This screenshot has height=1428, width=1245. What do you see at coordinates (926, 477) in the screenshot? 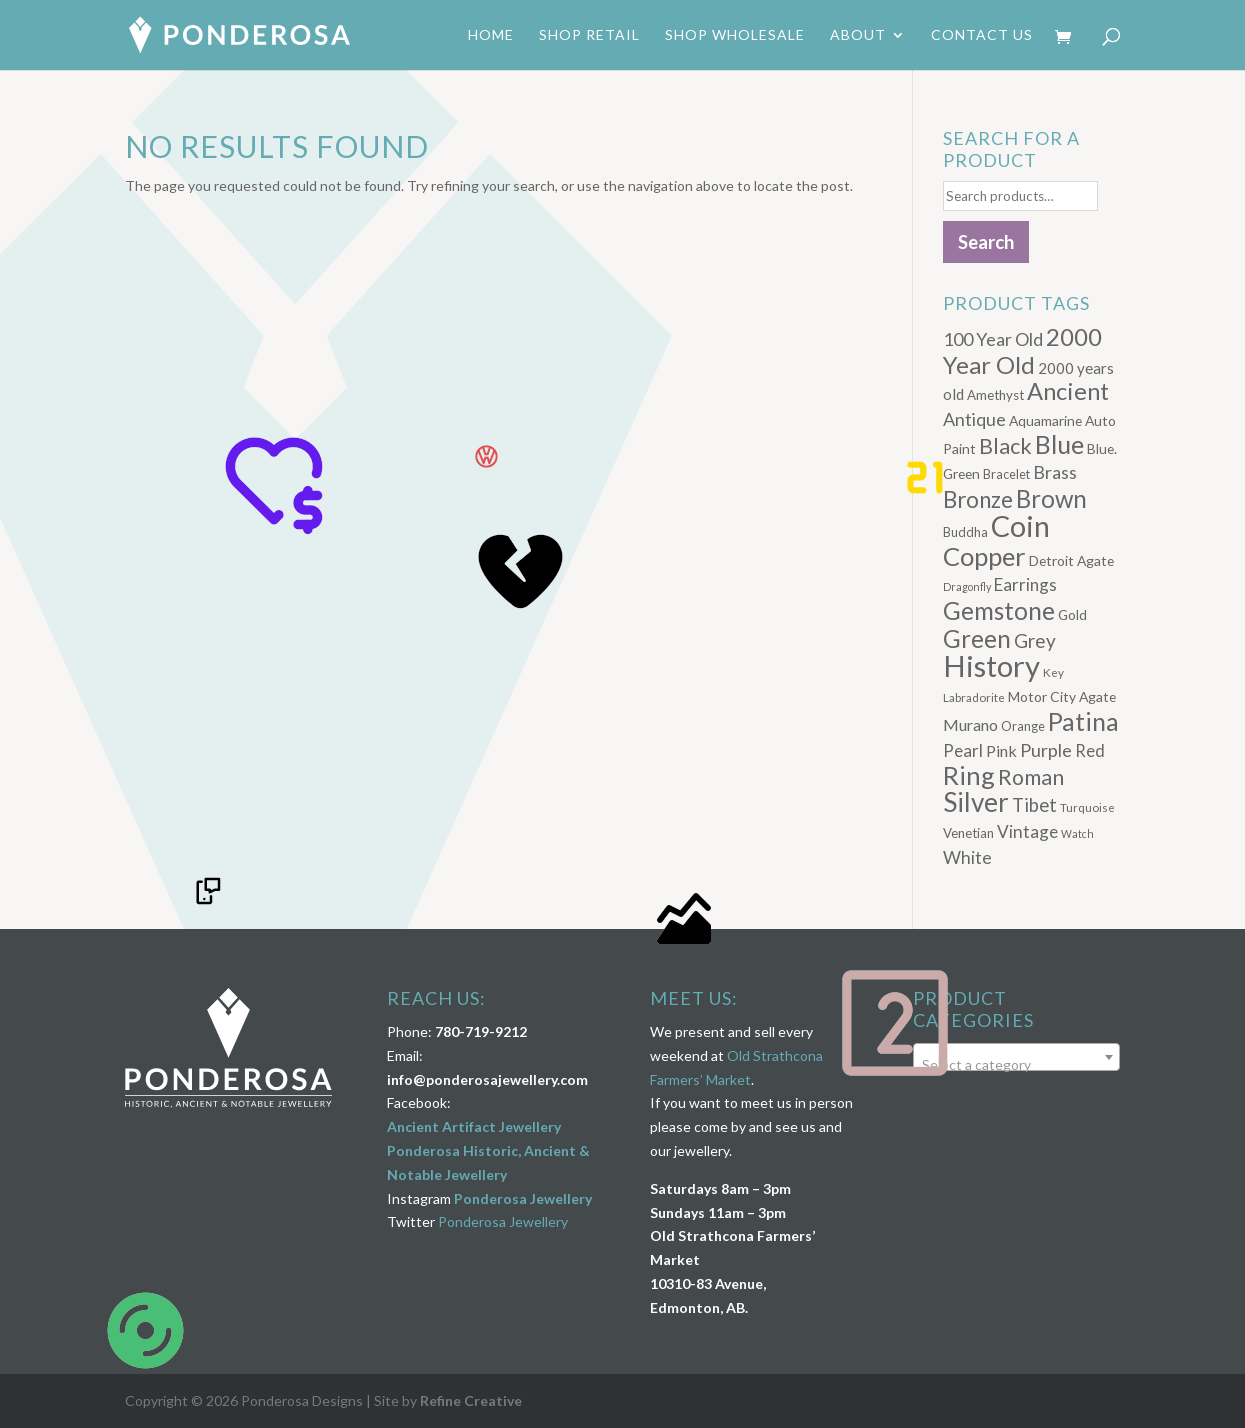
I see `indicates 21 notifications or unread items` at bounding box center [926, 477].